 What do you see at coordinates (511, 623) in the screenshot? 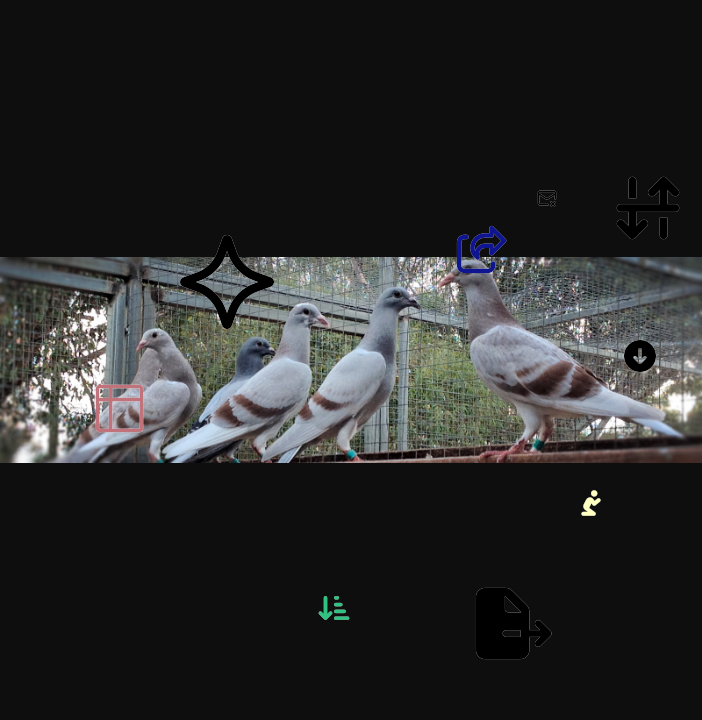
I see `export file or document` at bounding box center [511, 623].